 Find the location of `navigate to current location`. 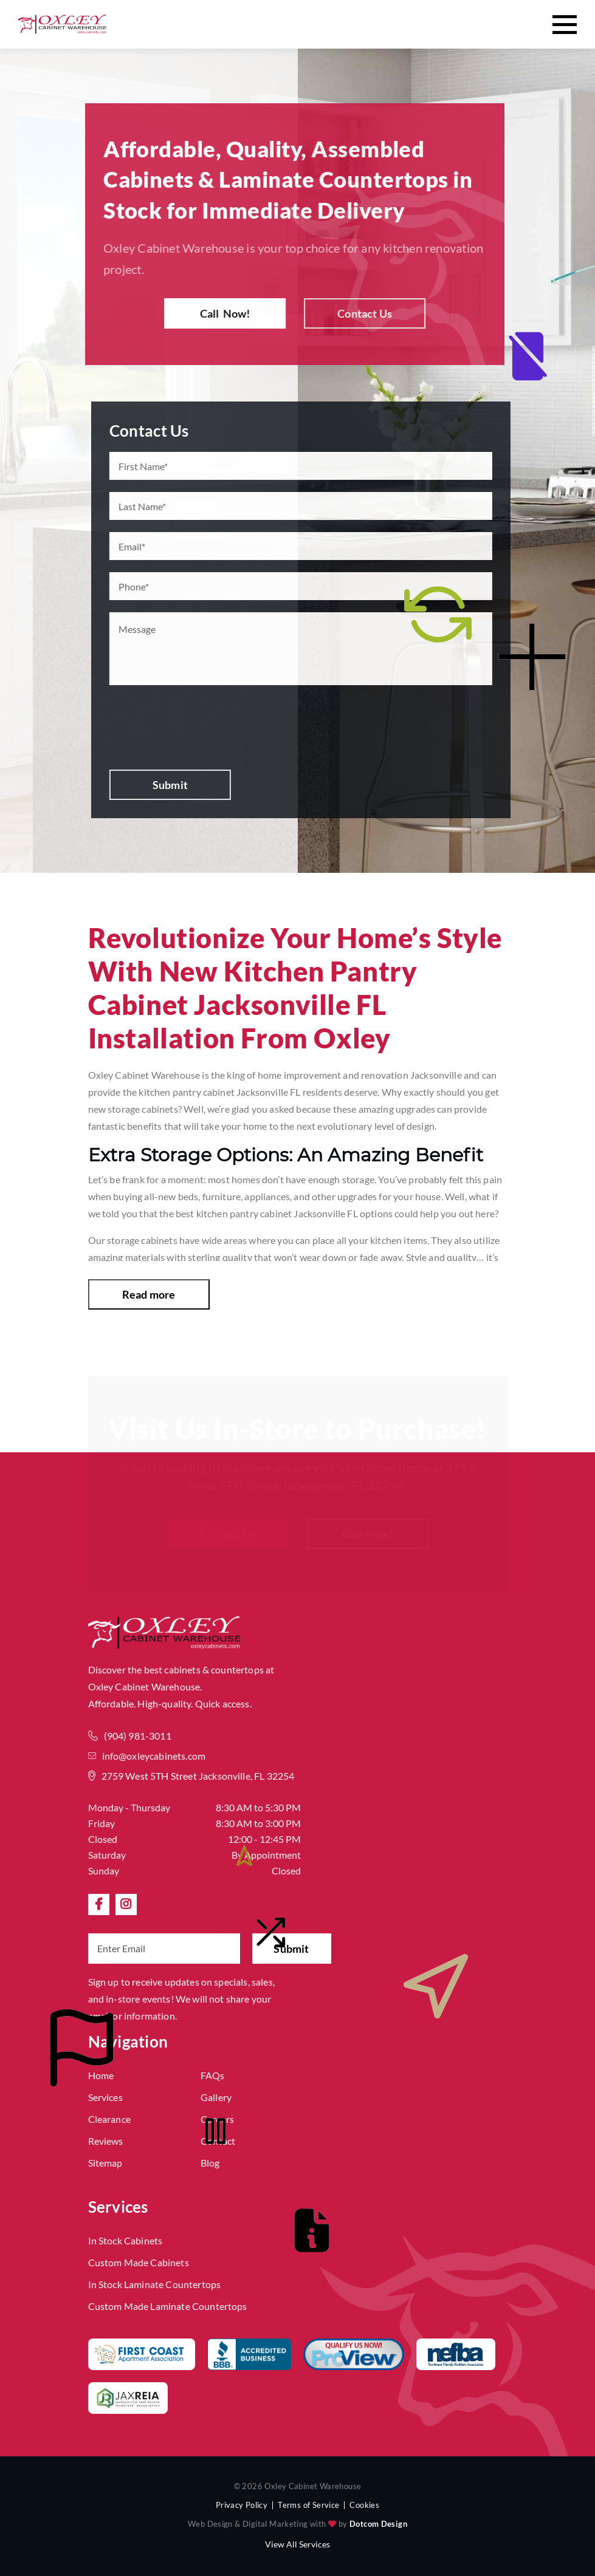

navigate to current location is located at coordinates (244, 1856).